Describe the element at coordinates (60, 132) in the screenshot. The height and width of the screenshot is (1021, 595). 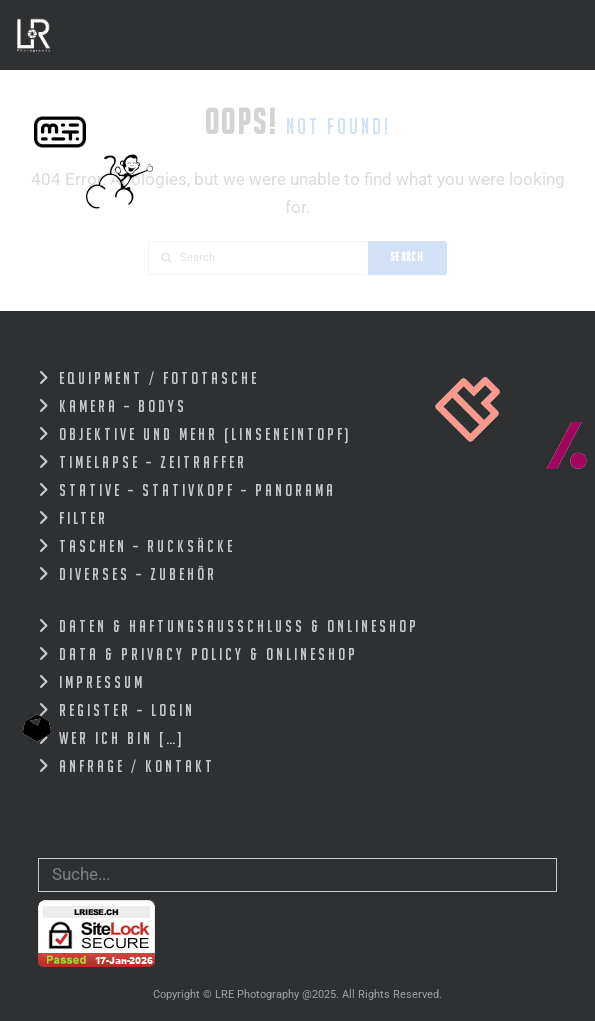
I see `open monkeytype typing test website` at that location.